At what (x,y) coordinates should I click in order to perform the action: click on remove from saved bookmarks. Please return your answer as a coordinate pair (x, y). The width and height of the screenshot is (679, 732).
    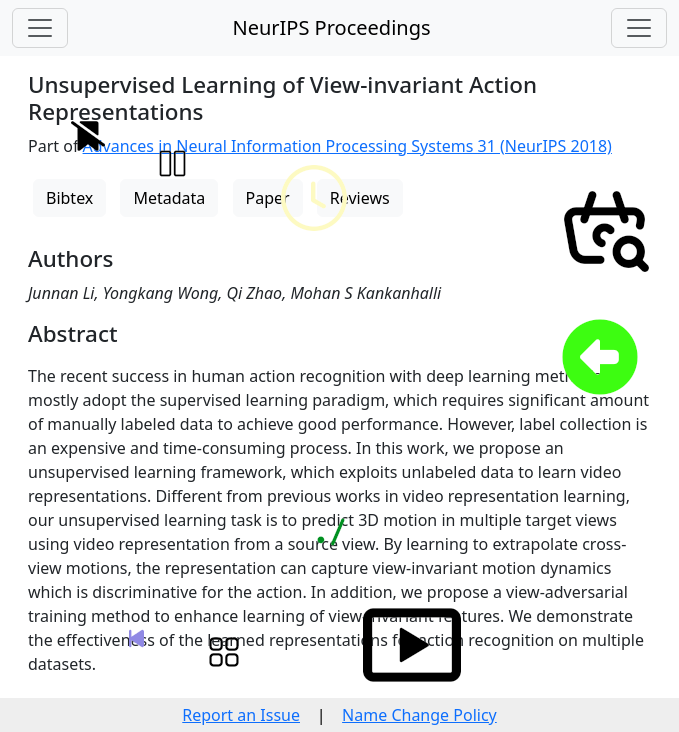
    Looking at the image, I should click on (88, 136).